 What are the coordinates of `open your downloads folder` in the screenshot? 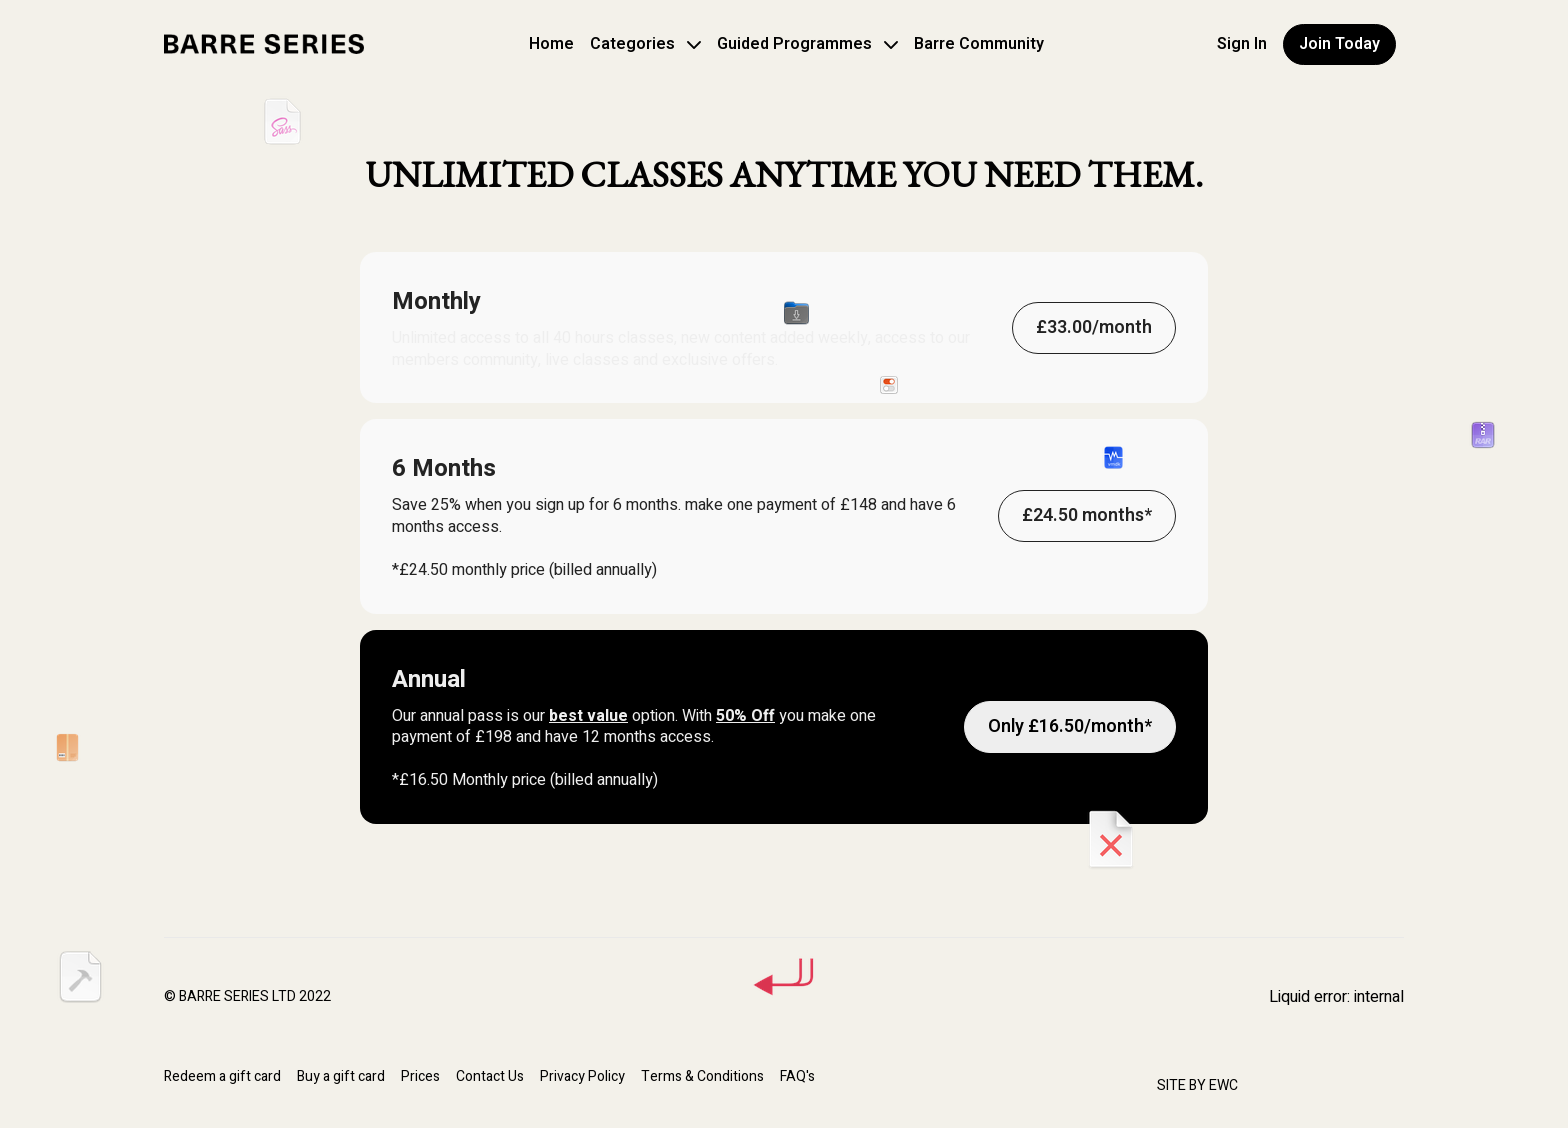 It's located at (796, 312).